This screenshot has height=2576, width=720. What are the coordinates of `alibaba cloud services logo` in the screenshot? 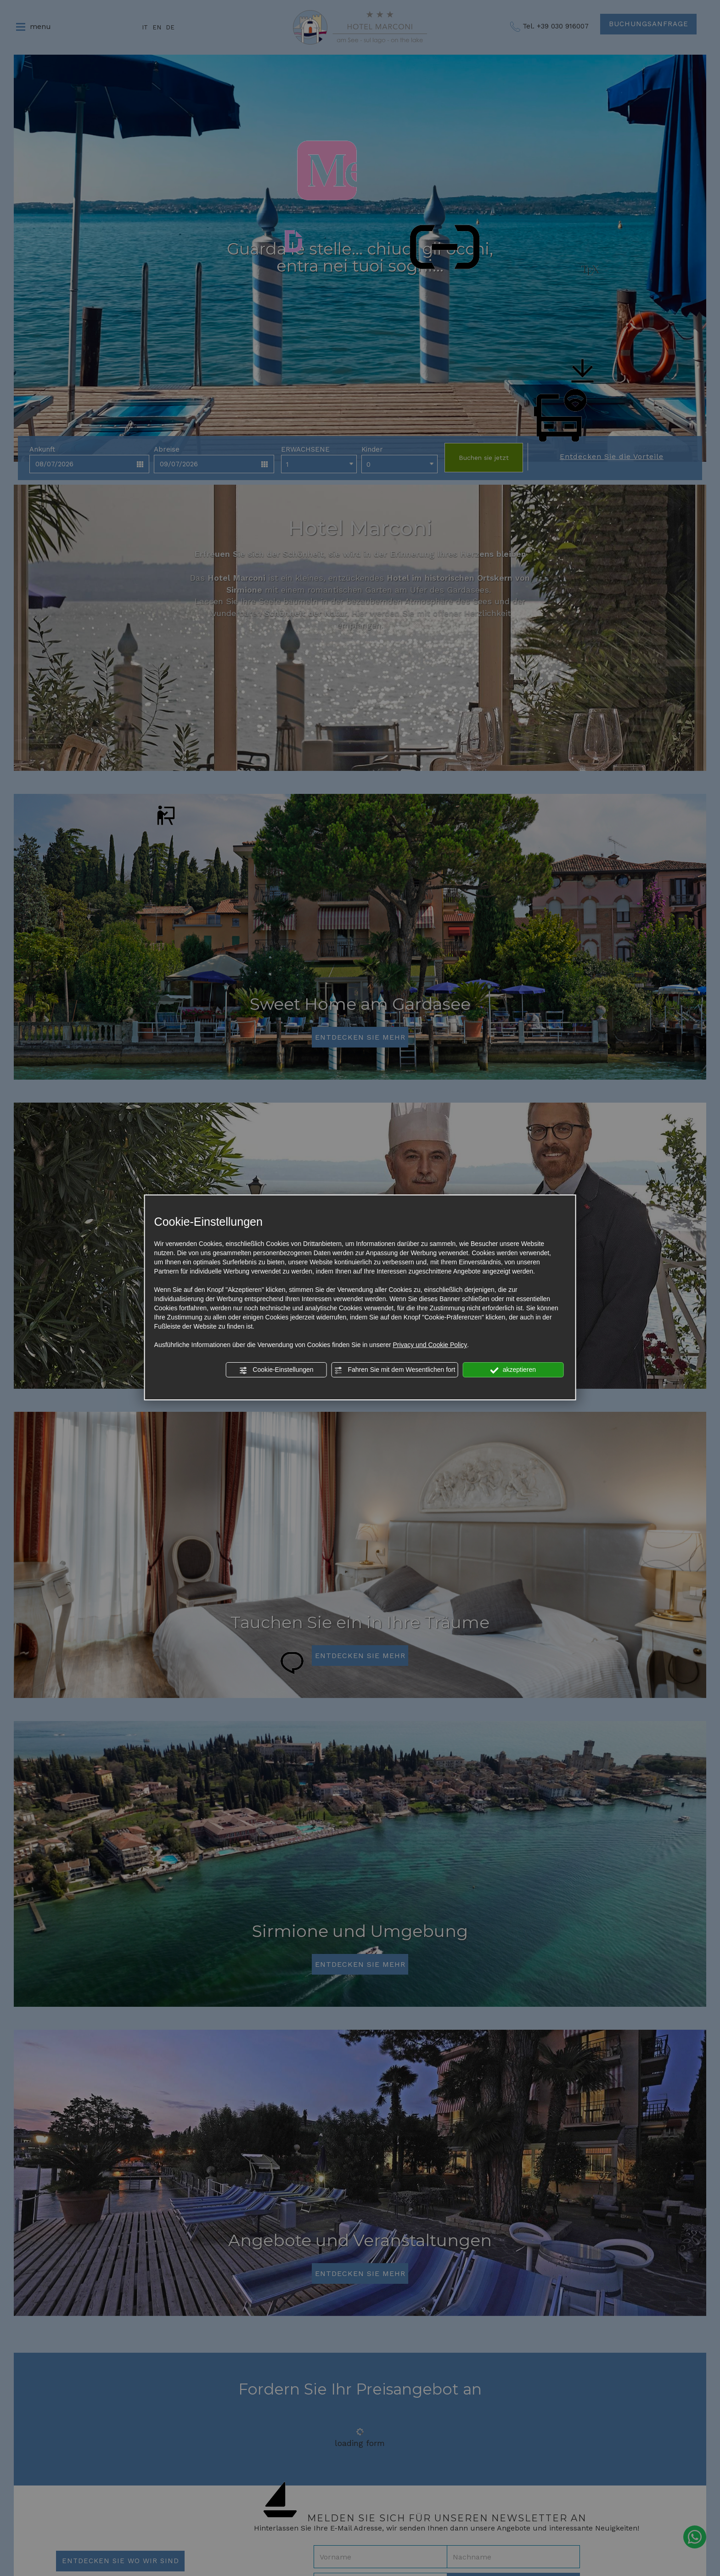 It's located at (444, 247).